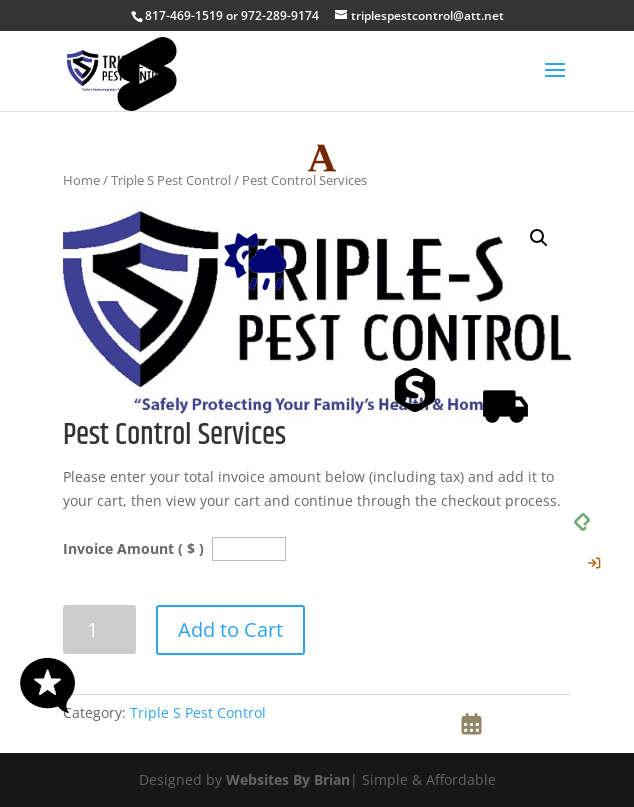 This screenshot has width=634, height=807. Describe the element at coordinates (594, 563) in the screenshot. I see `sign in to your account` at that location.